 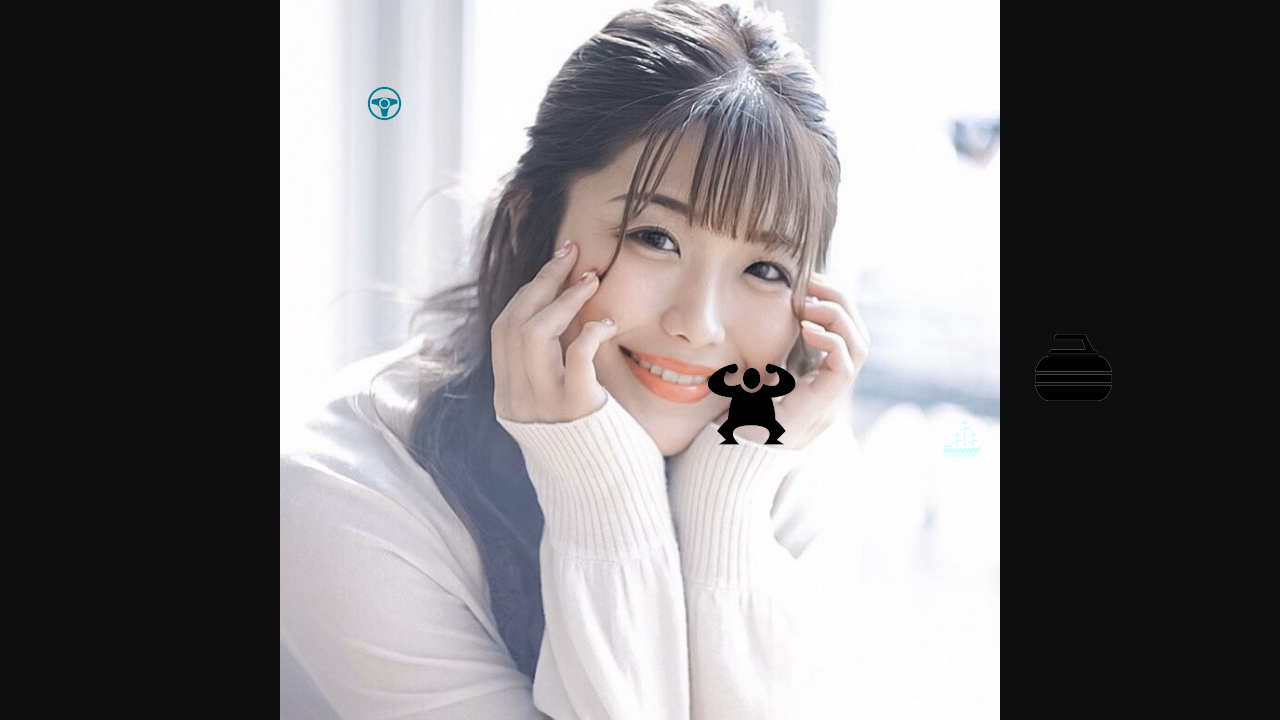 What do you see at coordinates (752, 403) in the screenshot?
I see `indicates strength or power attribute in a game` at bounding box center [752, 403].